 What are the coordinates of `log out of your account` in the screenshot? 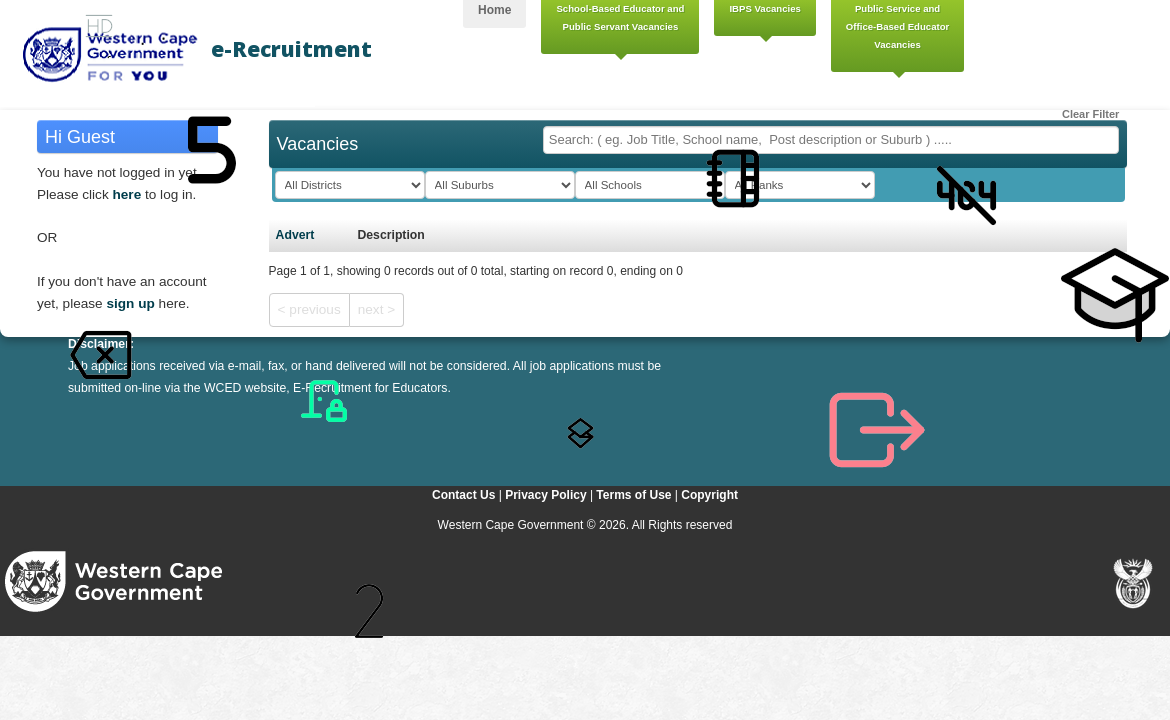 It's located at (877, 430).